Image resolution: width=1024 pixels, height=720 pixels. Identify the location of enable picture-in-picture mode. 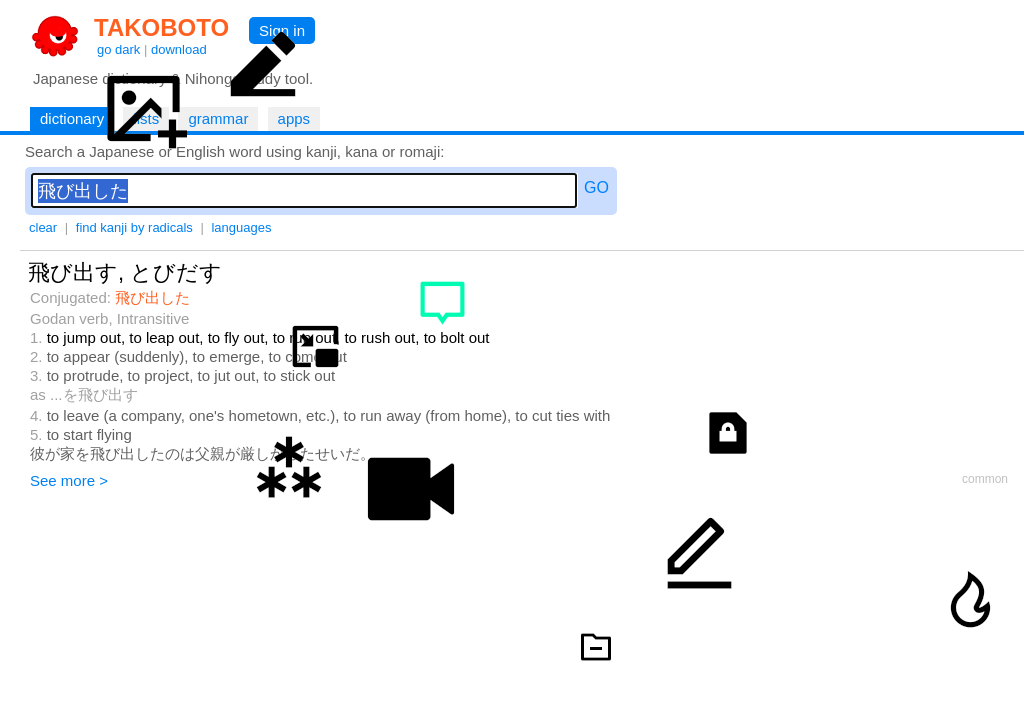
(315, 346).